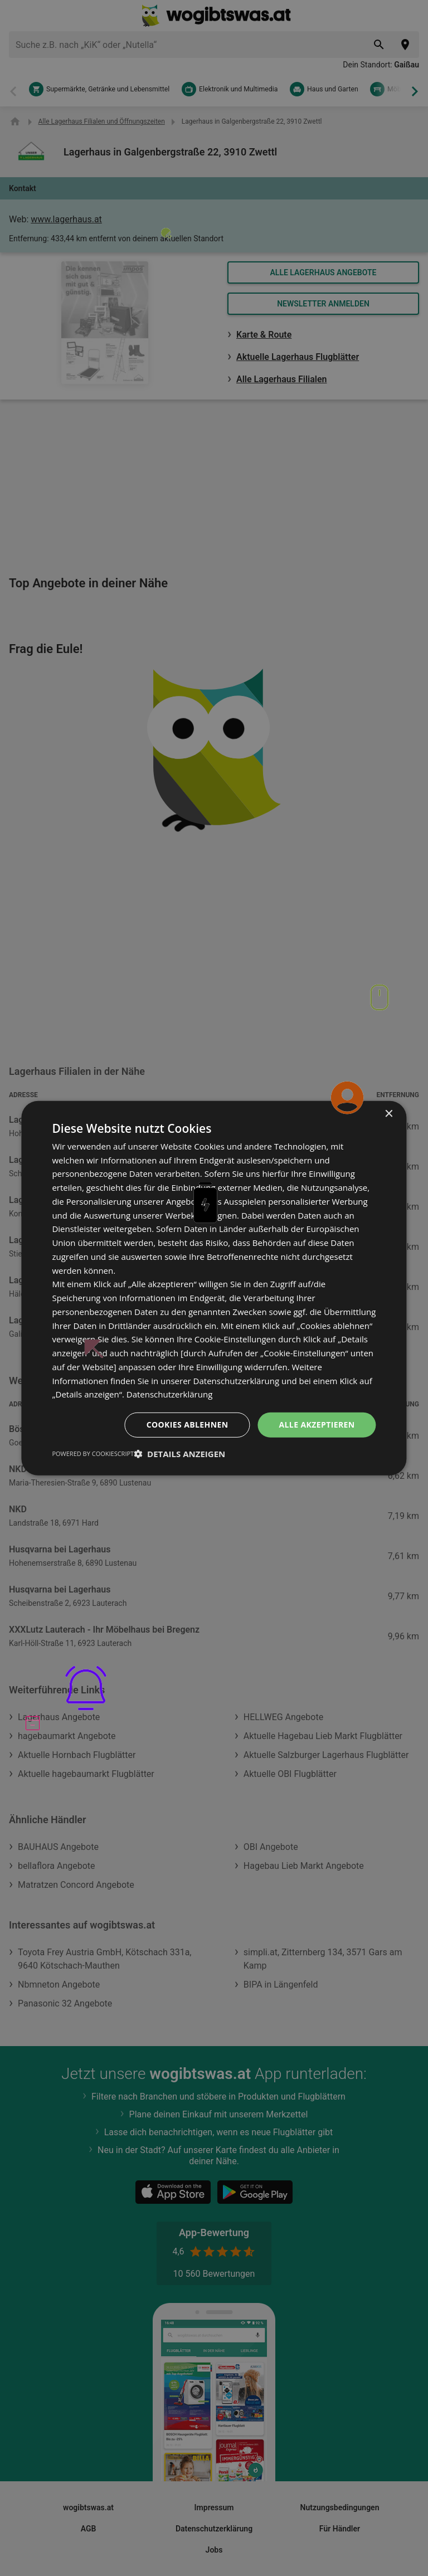 The image size is (428, 2576). I want to click on remove an event from your calendar, so click(32, 1723).